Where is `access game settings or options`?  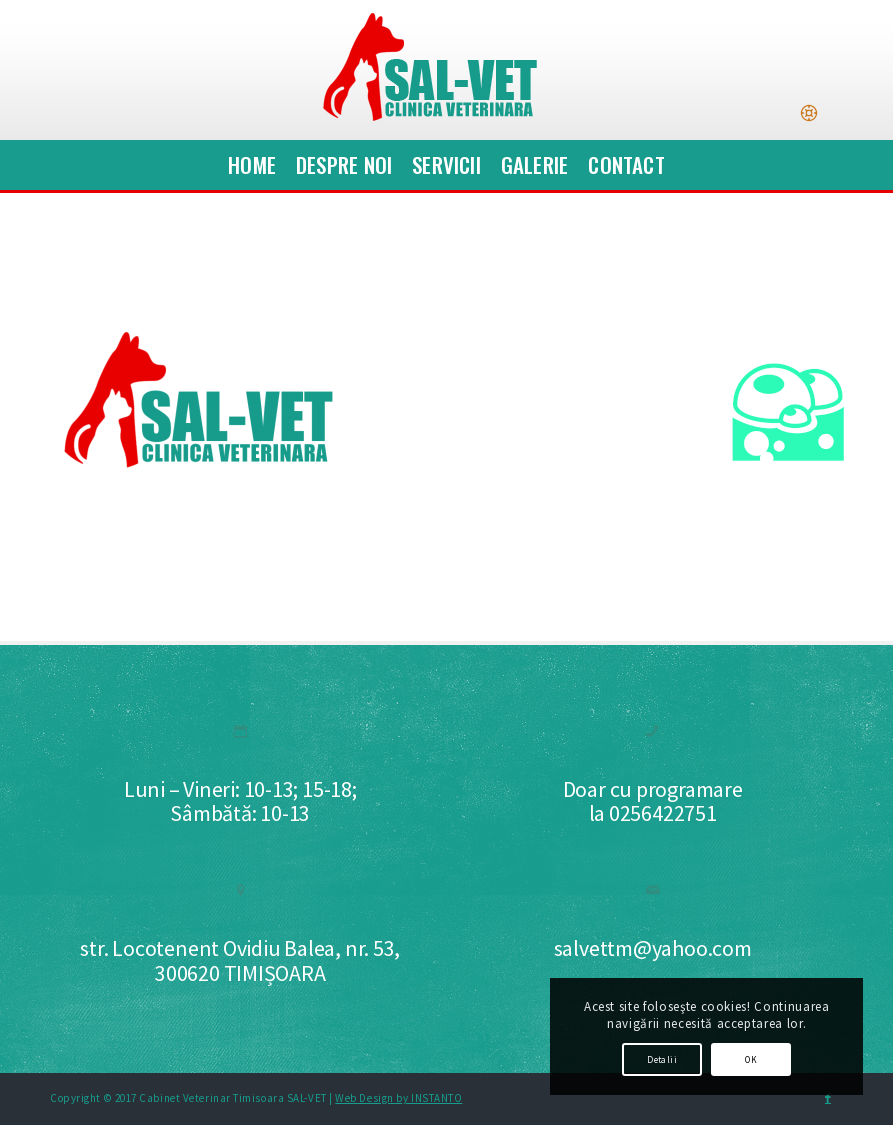 access game settings or options is located at coordinates (809, 113).